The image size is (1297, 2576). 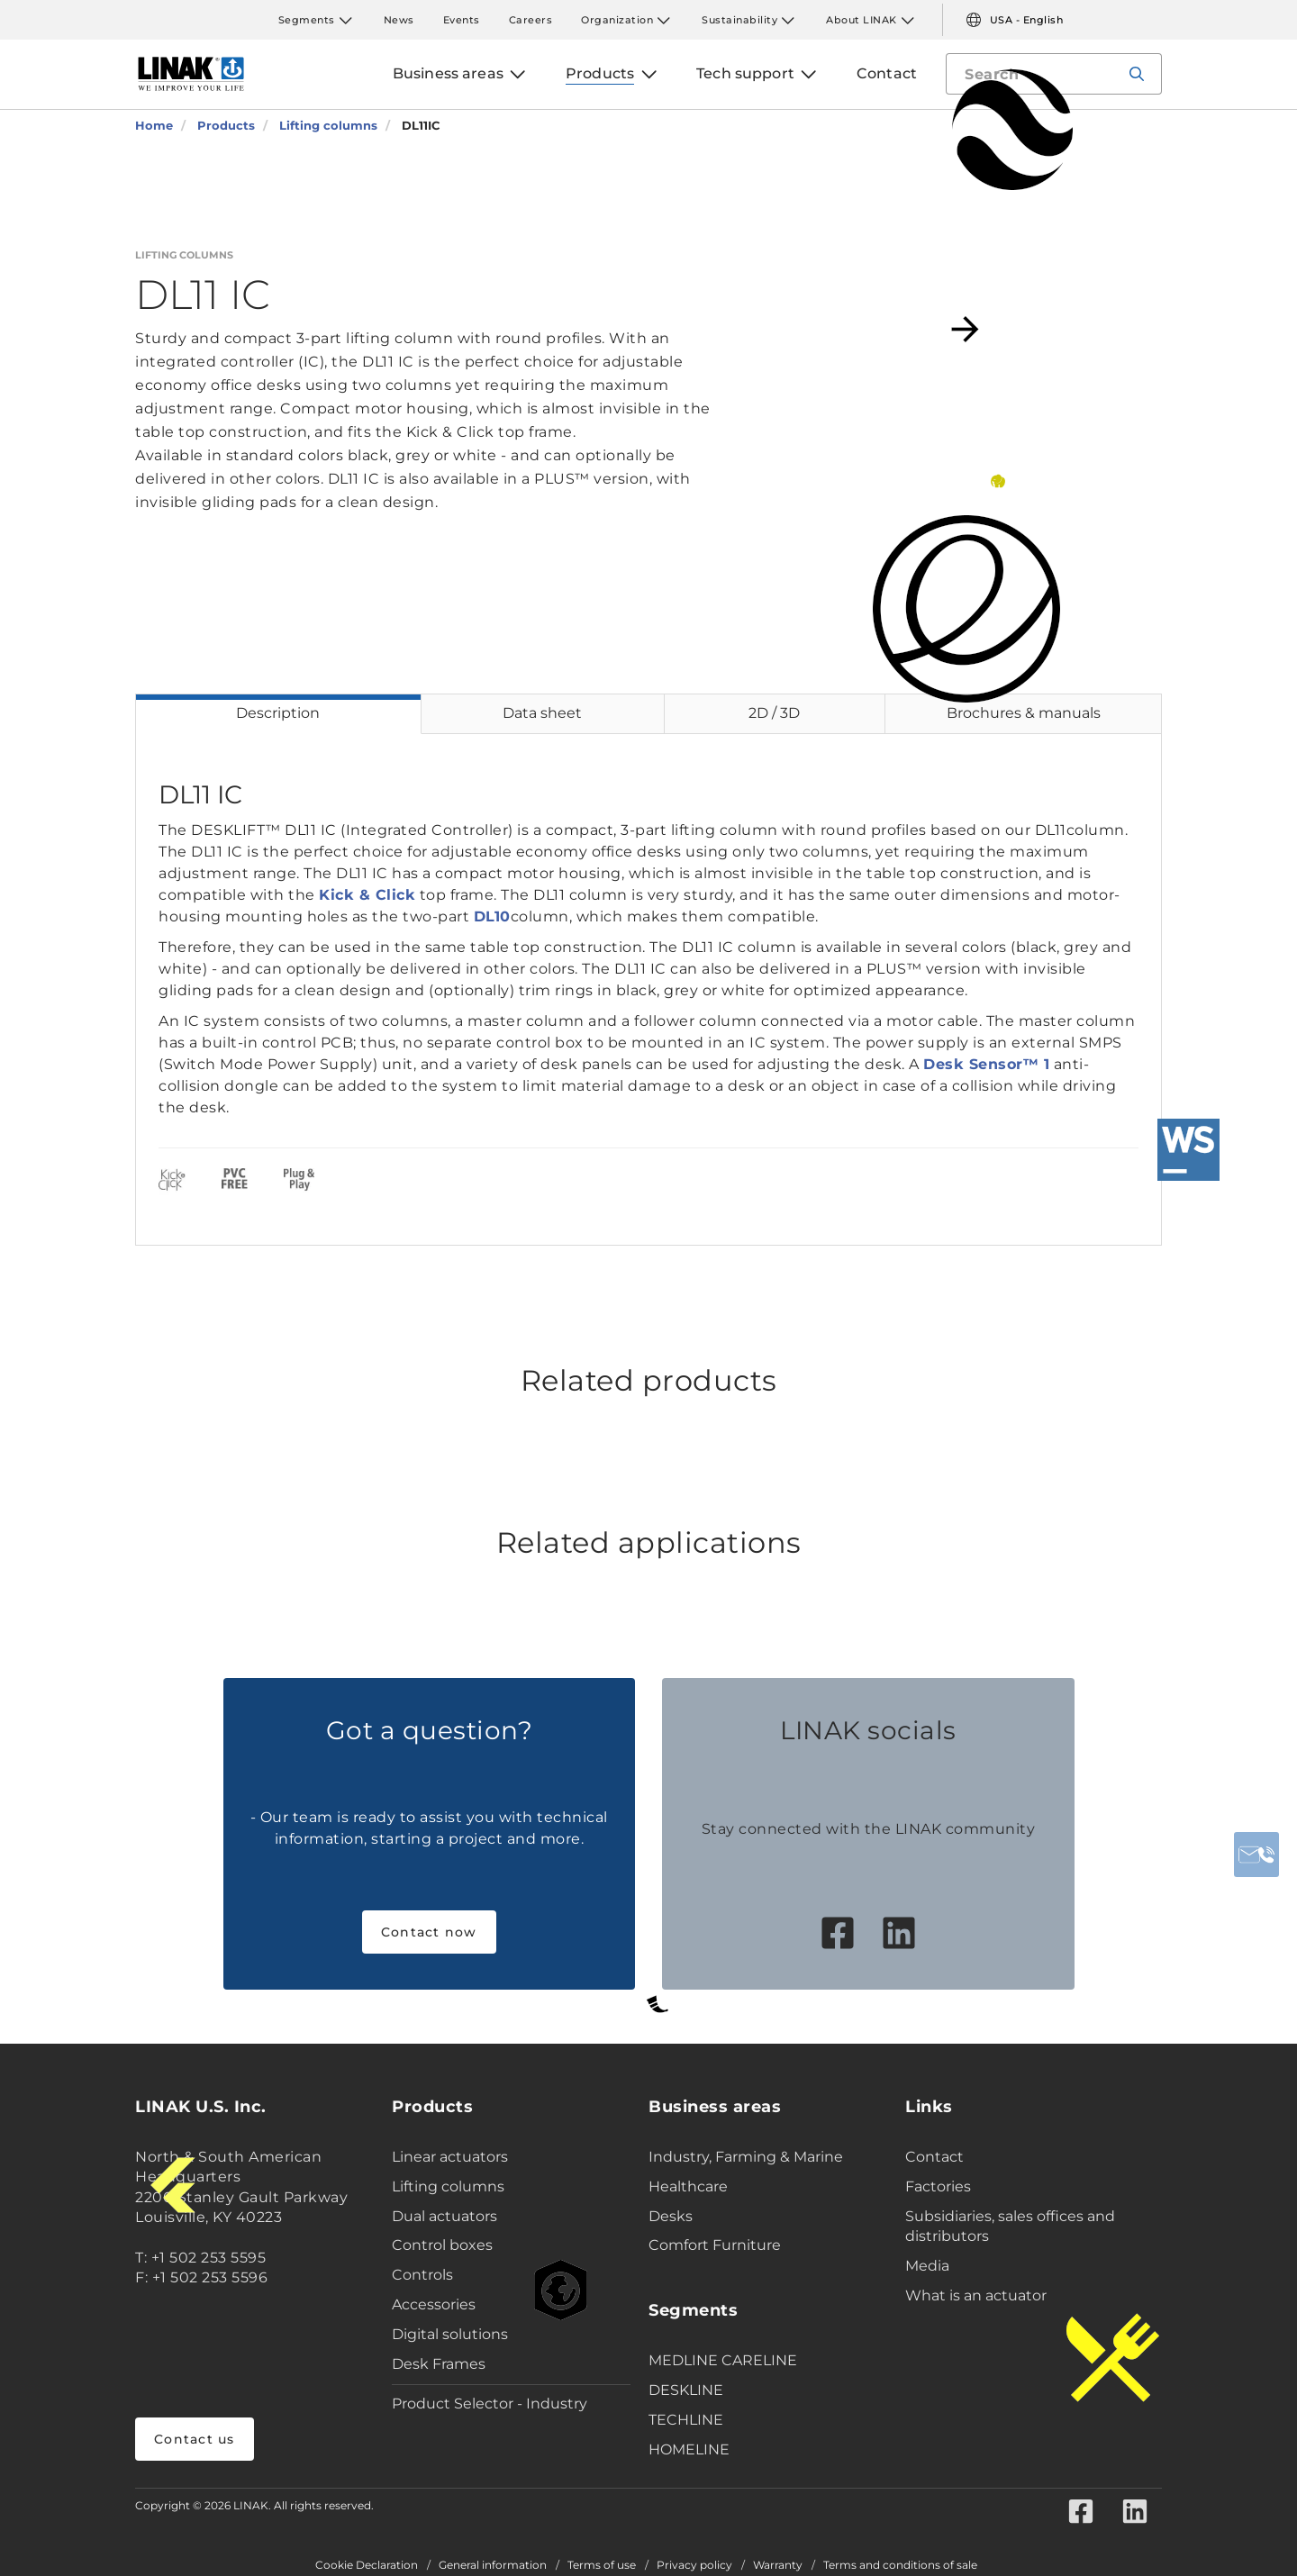 I want to click on navigate to the next item or screen, so click(x=965, y=329).